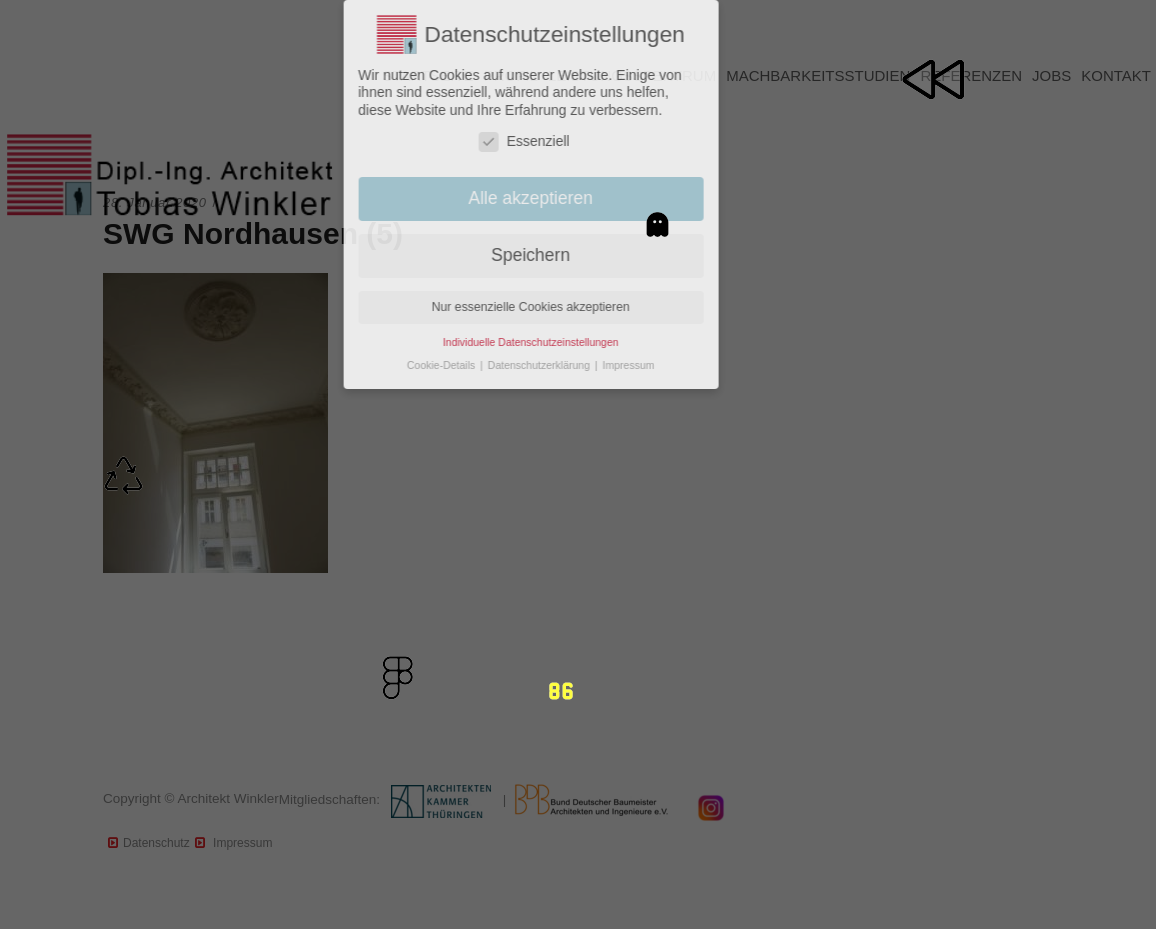 Image resolution: width=1156 pixels, height=929 pixels. Describe the element at coordinates (657, 224) in the screenshot. I see `indicates ghost mode or invisible status` at that location.